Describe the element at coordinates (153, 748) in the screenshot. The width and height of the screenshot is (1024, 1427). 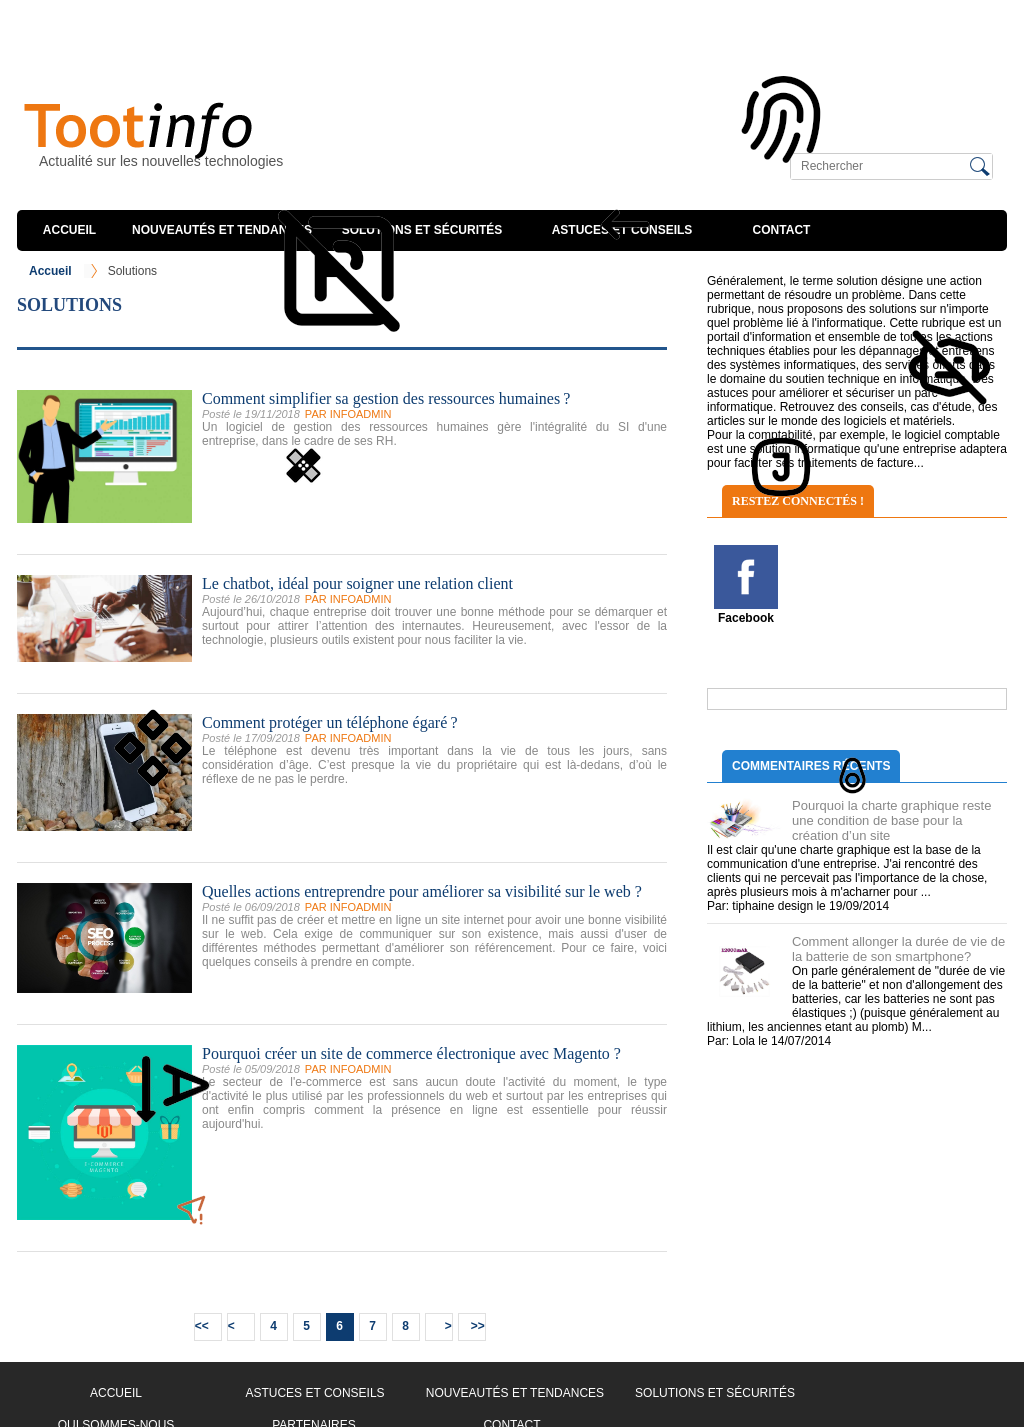
I see `view UI components library` at that location.